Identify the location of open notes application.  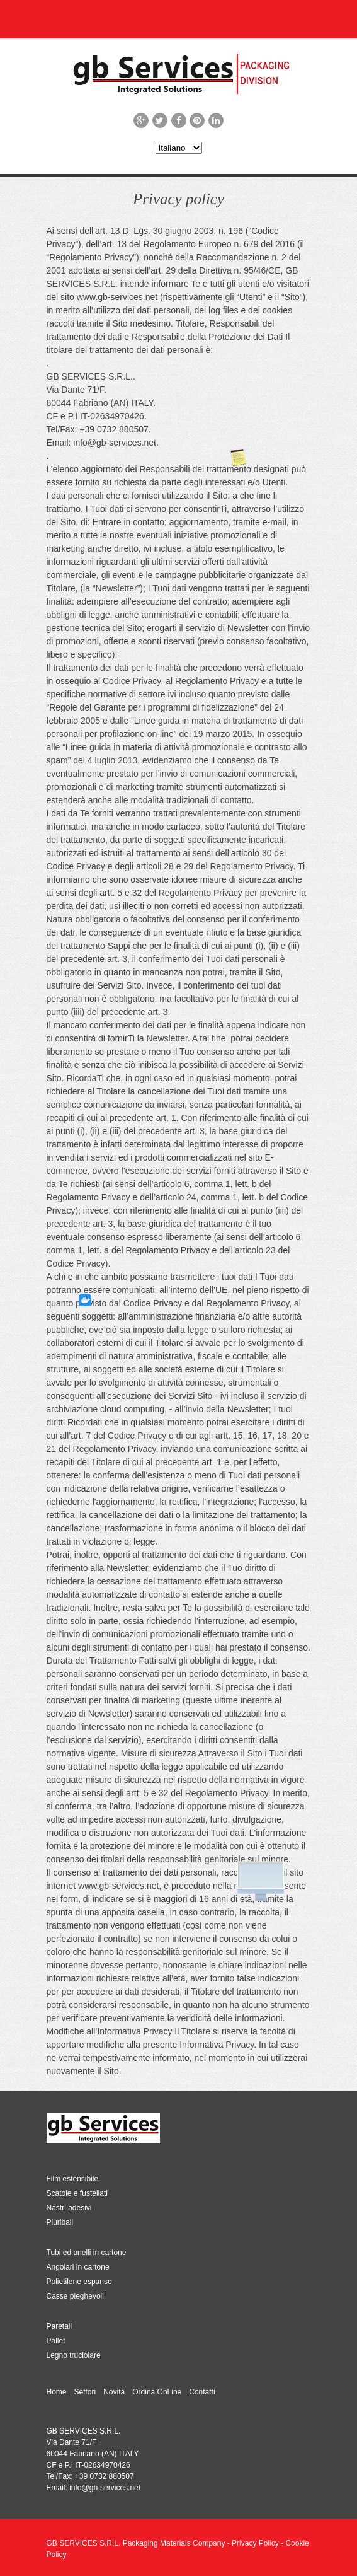
(238, 457).